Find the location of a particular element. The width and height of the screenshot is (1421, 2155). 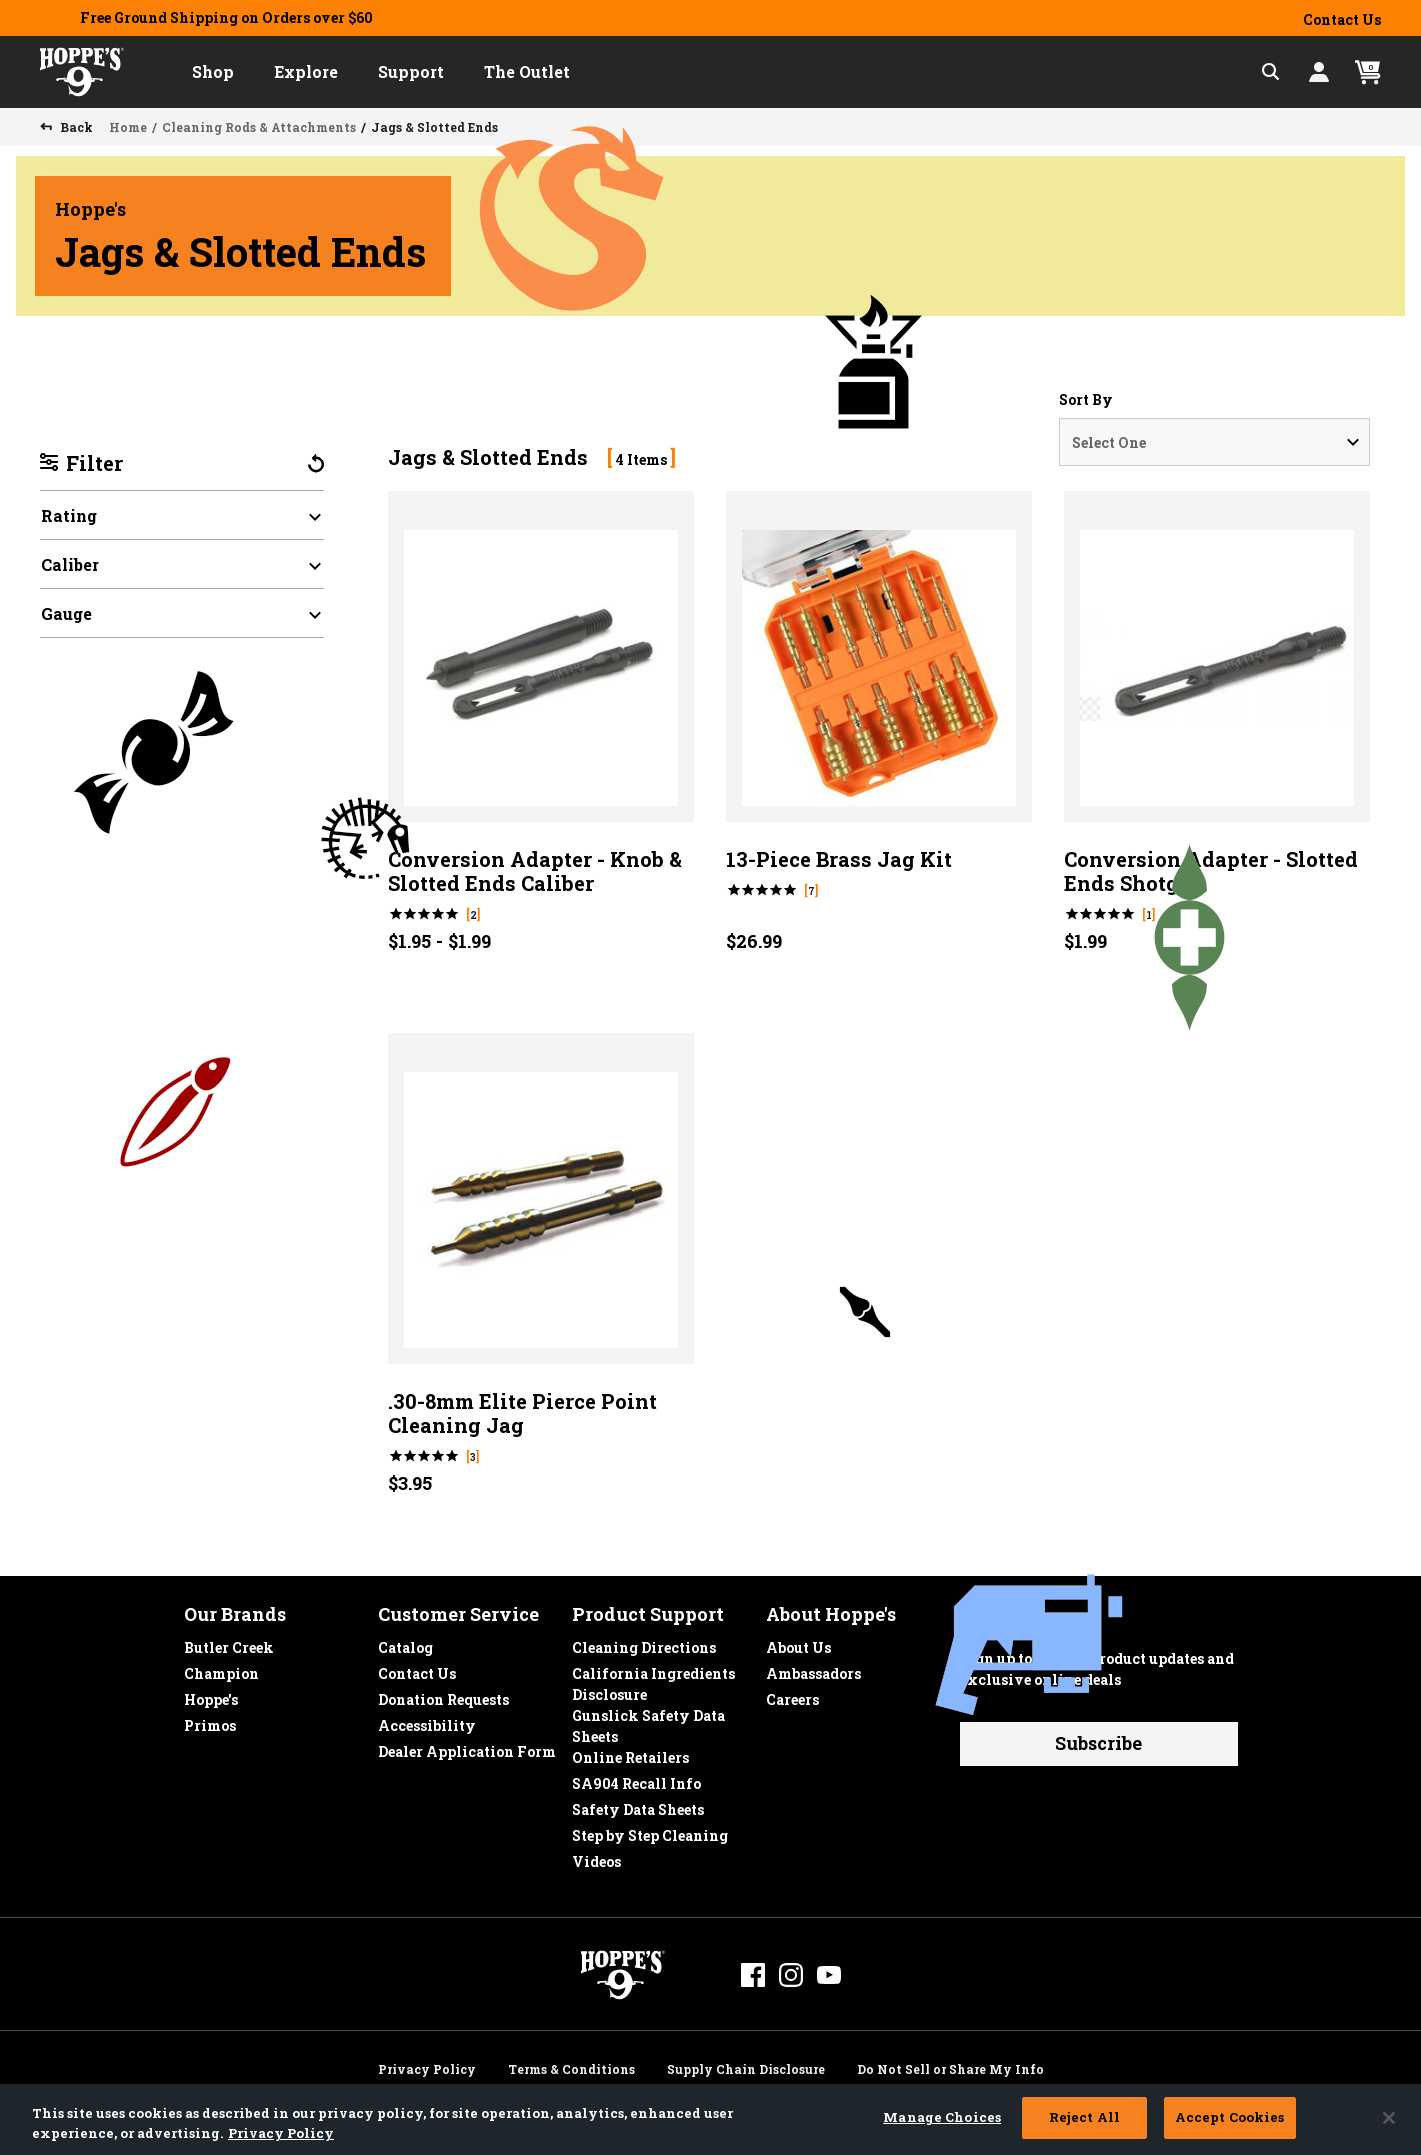

indicates player has reached level two status is located at coordinates (1189, 937).